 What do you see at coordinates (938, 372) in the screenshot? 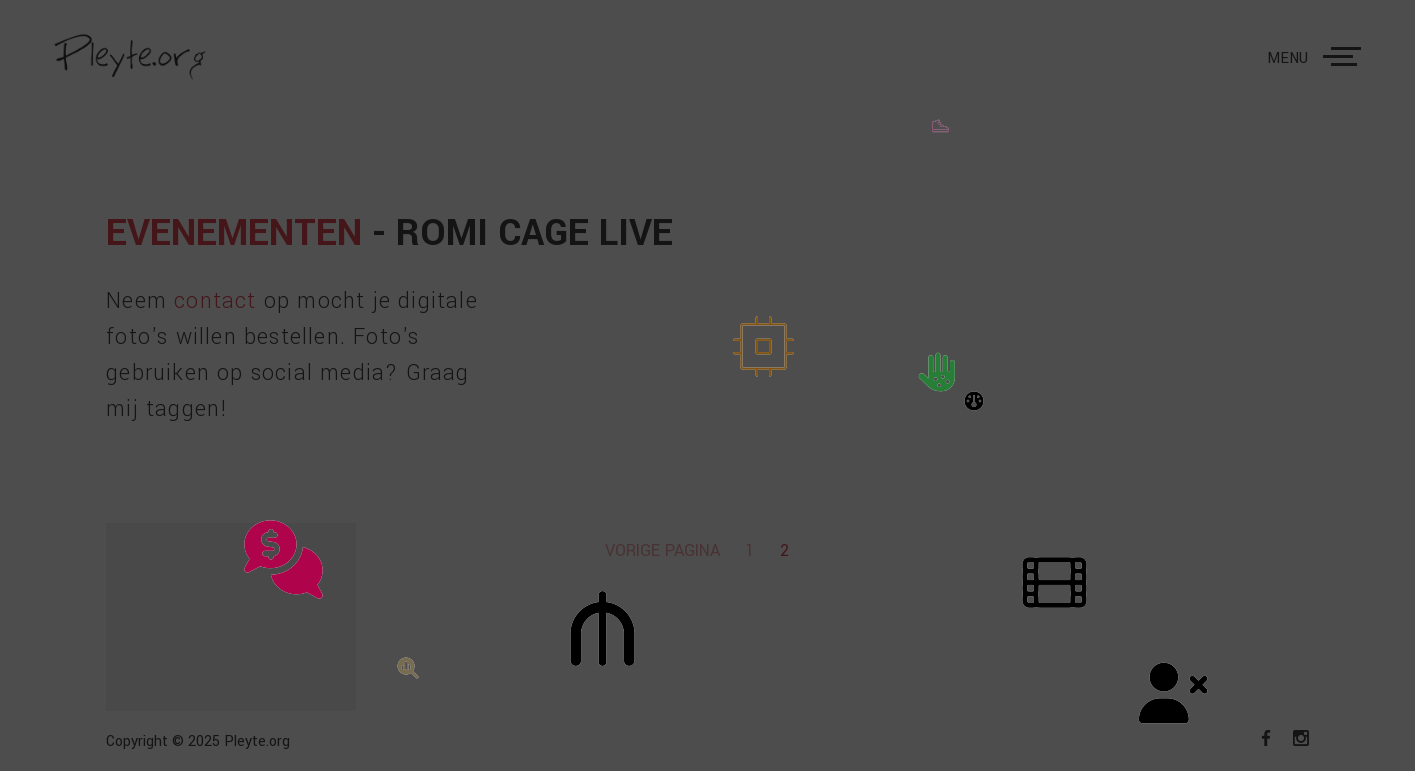
I see `indicates allergy information or warnings` at bounding box center [938, 372].